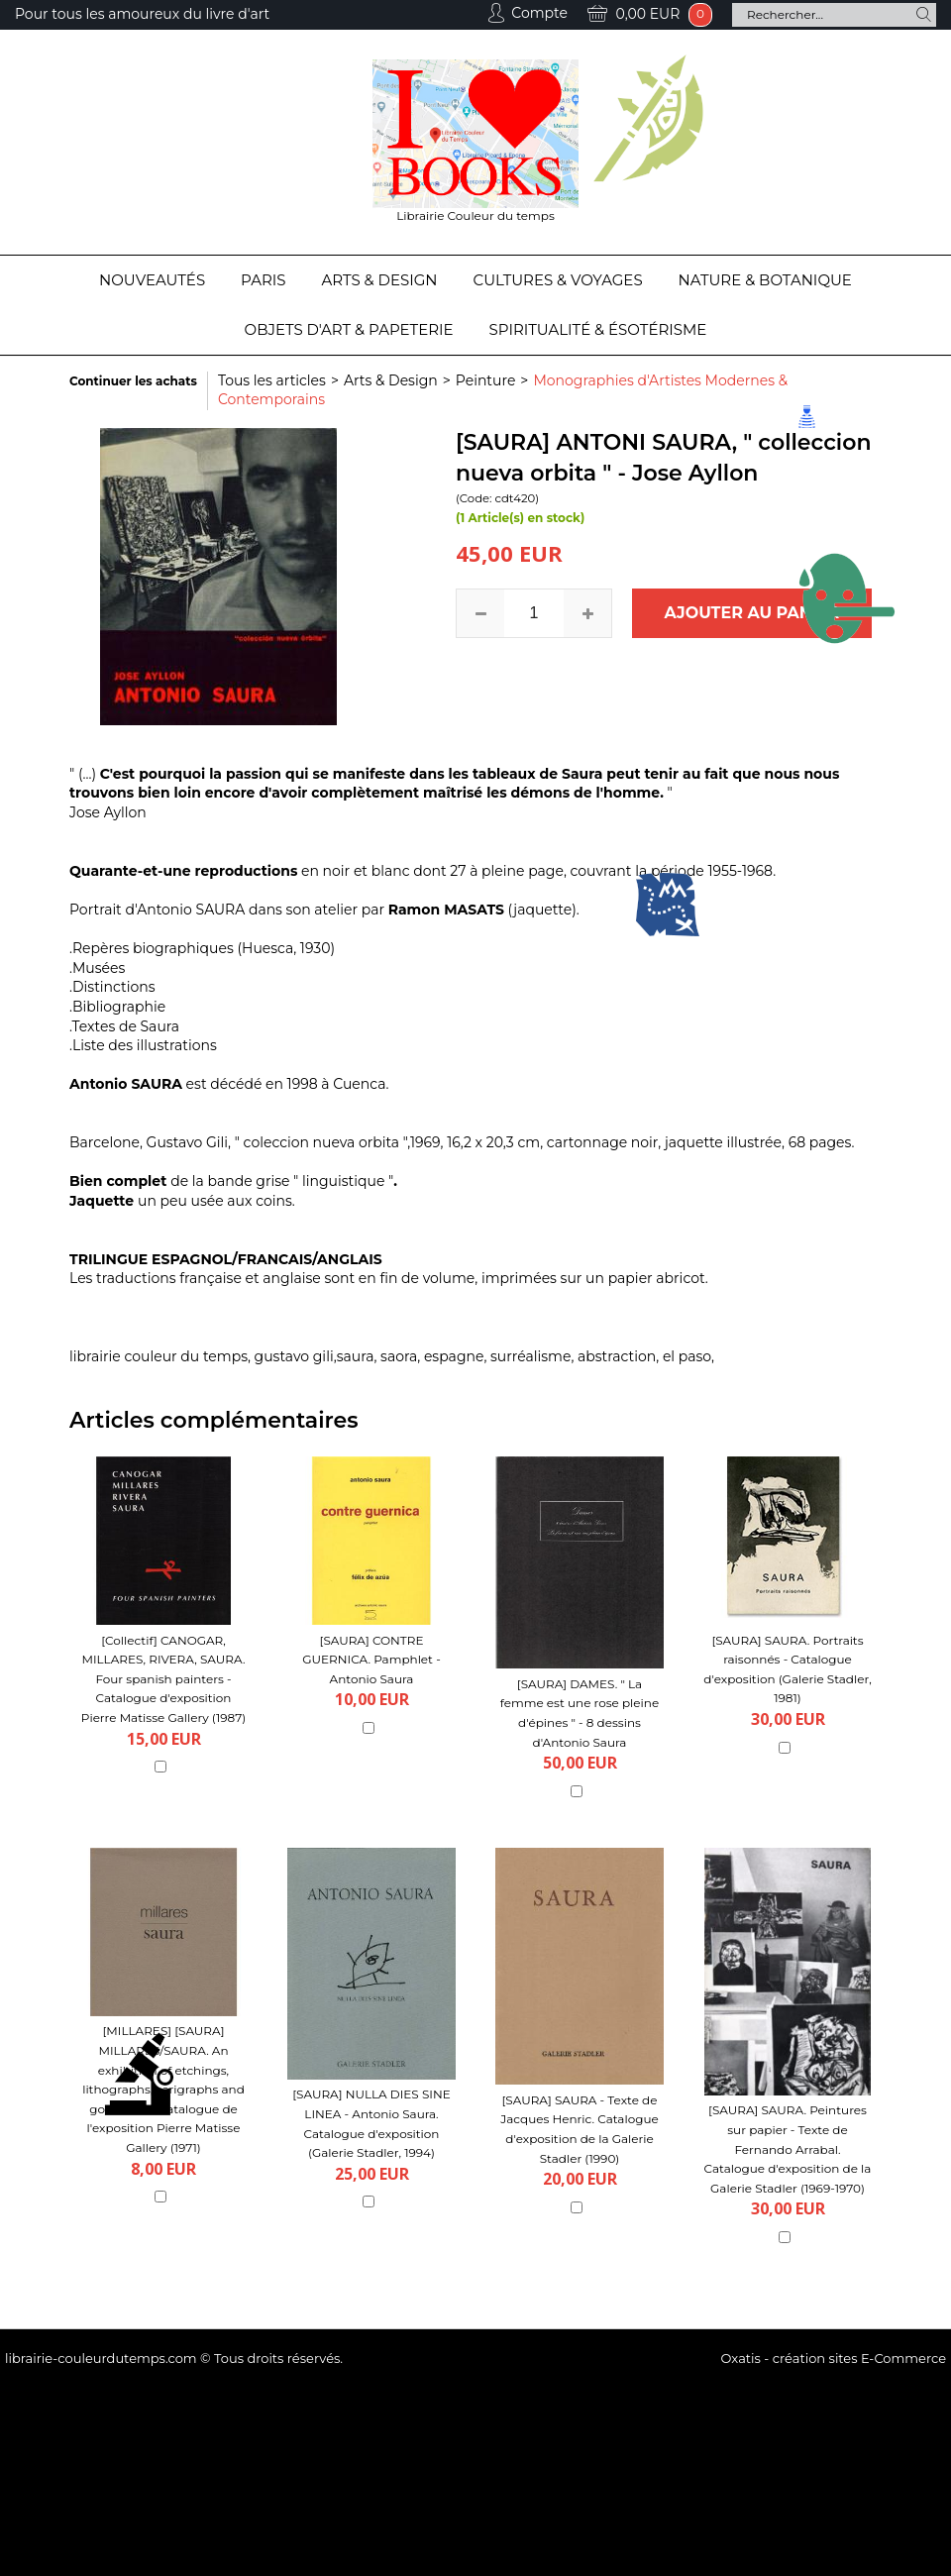 The width and height of the screenshot is (951, 2576). I want to click on indicates a prisoner or convict character in a game, so click(806, 416).